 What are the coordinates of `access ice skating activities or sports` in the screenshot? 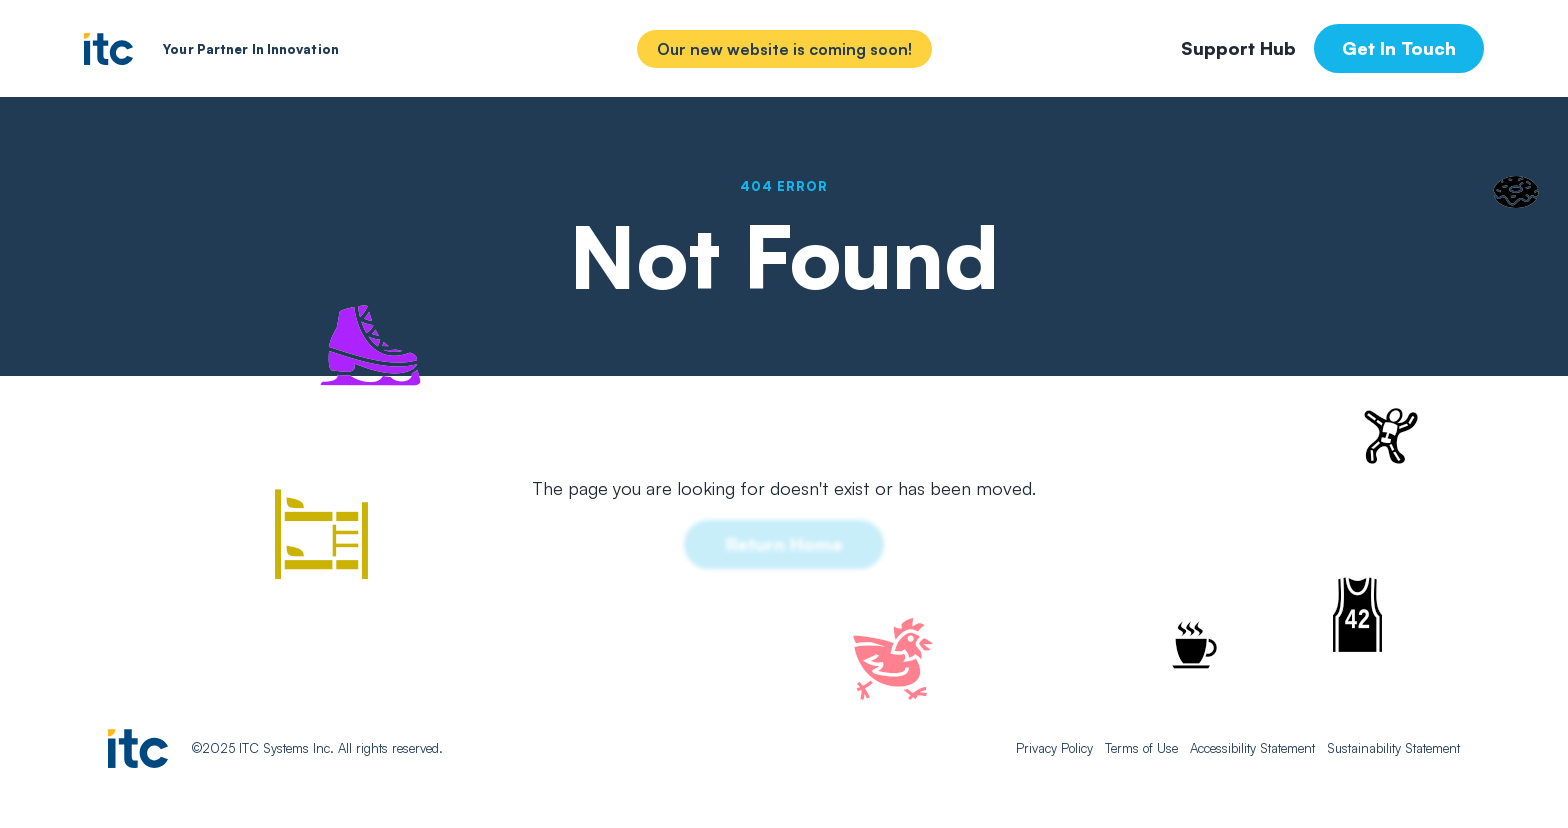 It's located at (370, 345).